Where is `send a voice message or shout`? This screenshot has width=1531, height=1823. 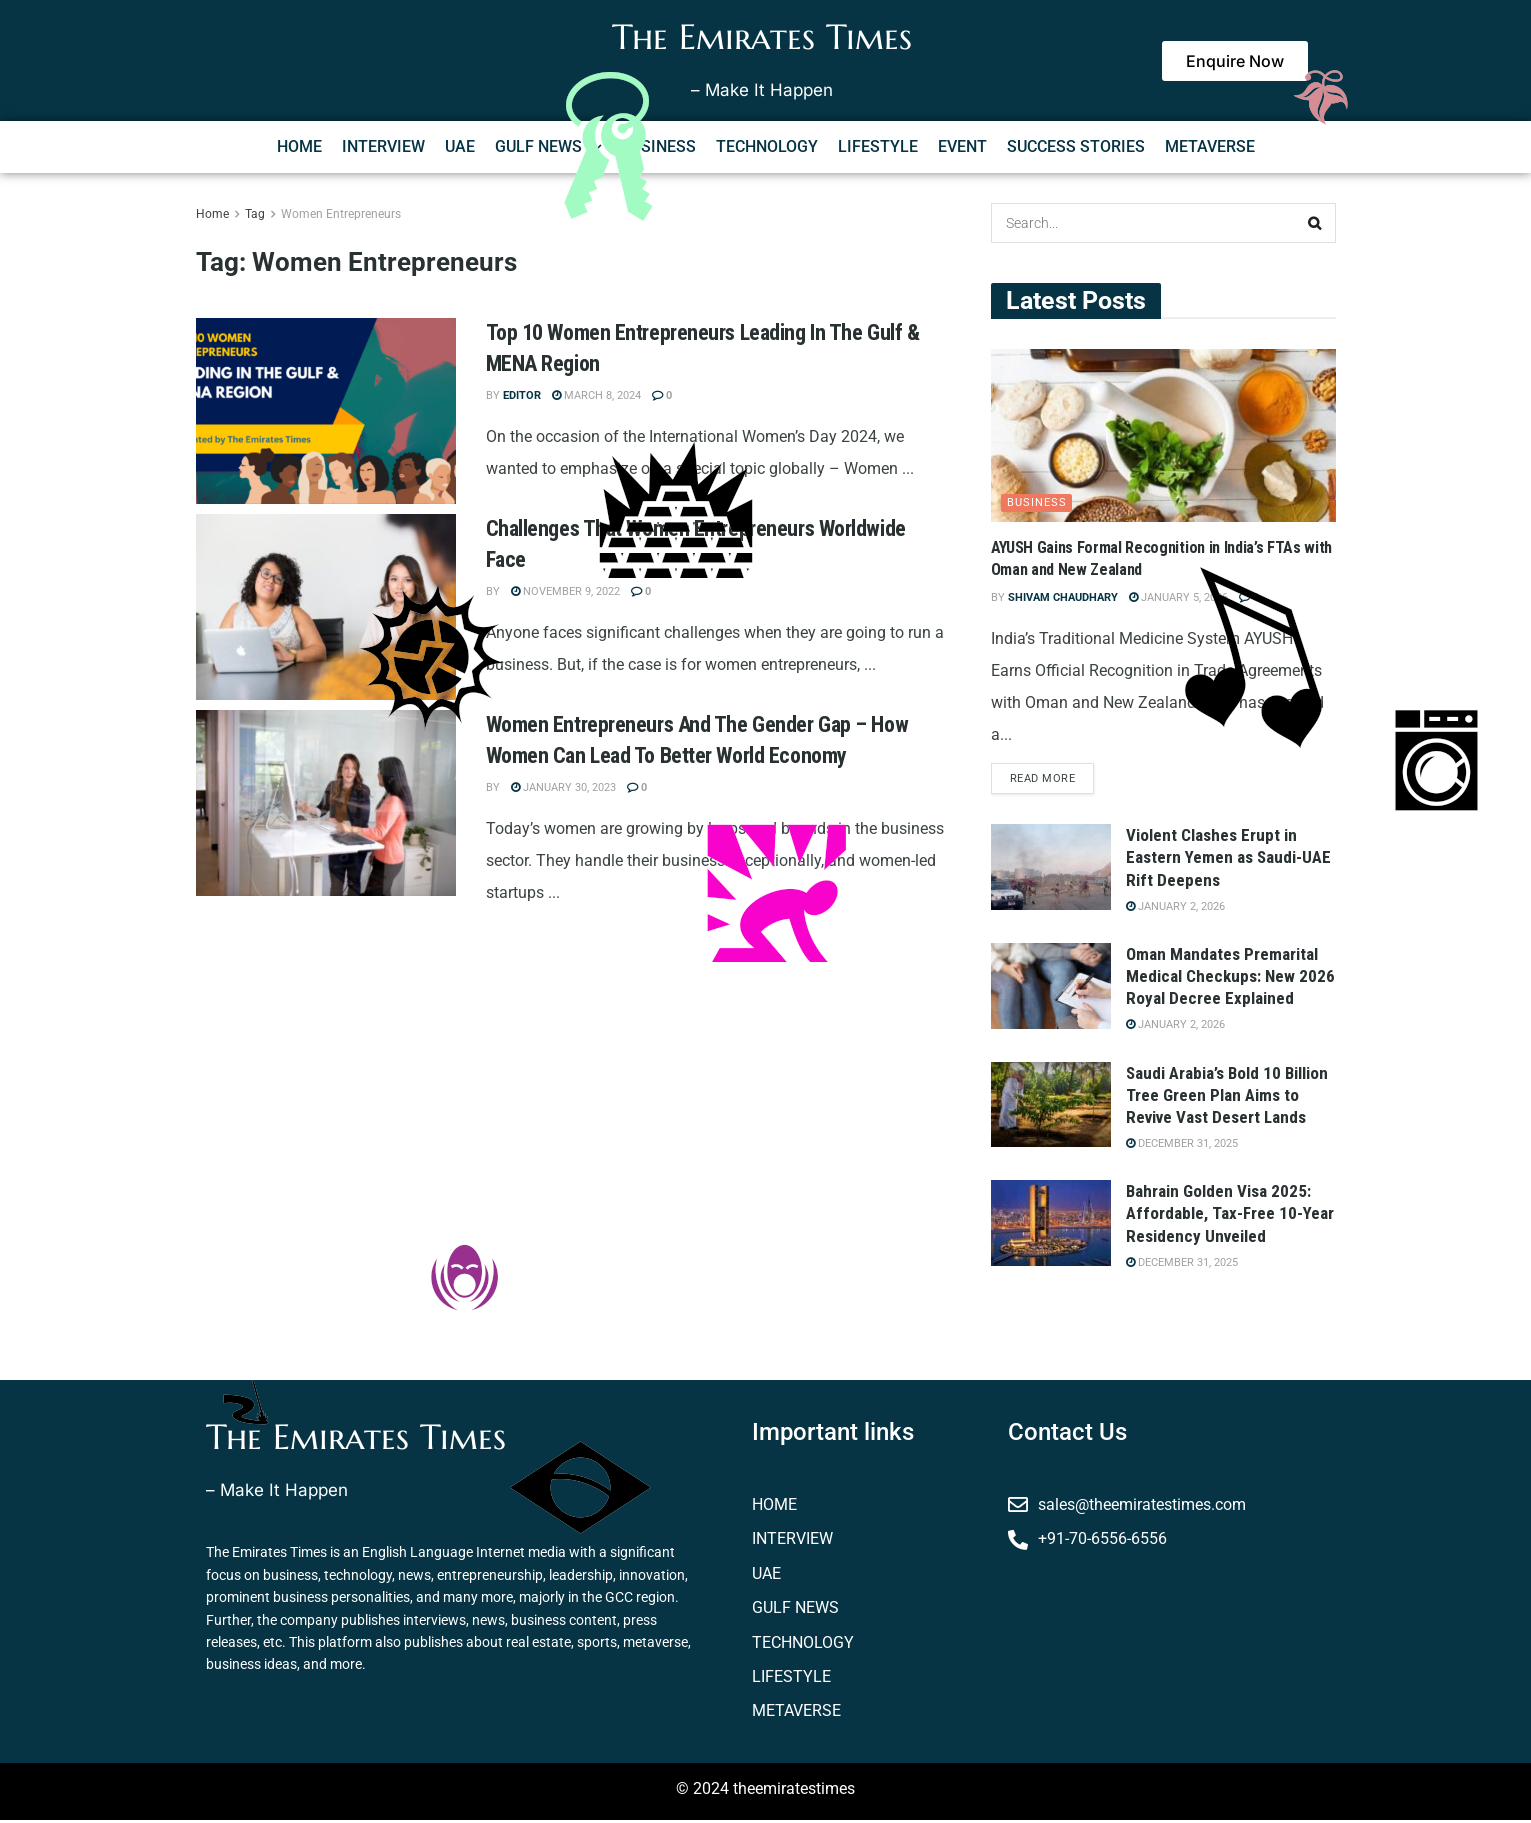 send a voice message or shout is located at coordinates (464, 1276).